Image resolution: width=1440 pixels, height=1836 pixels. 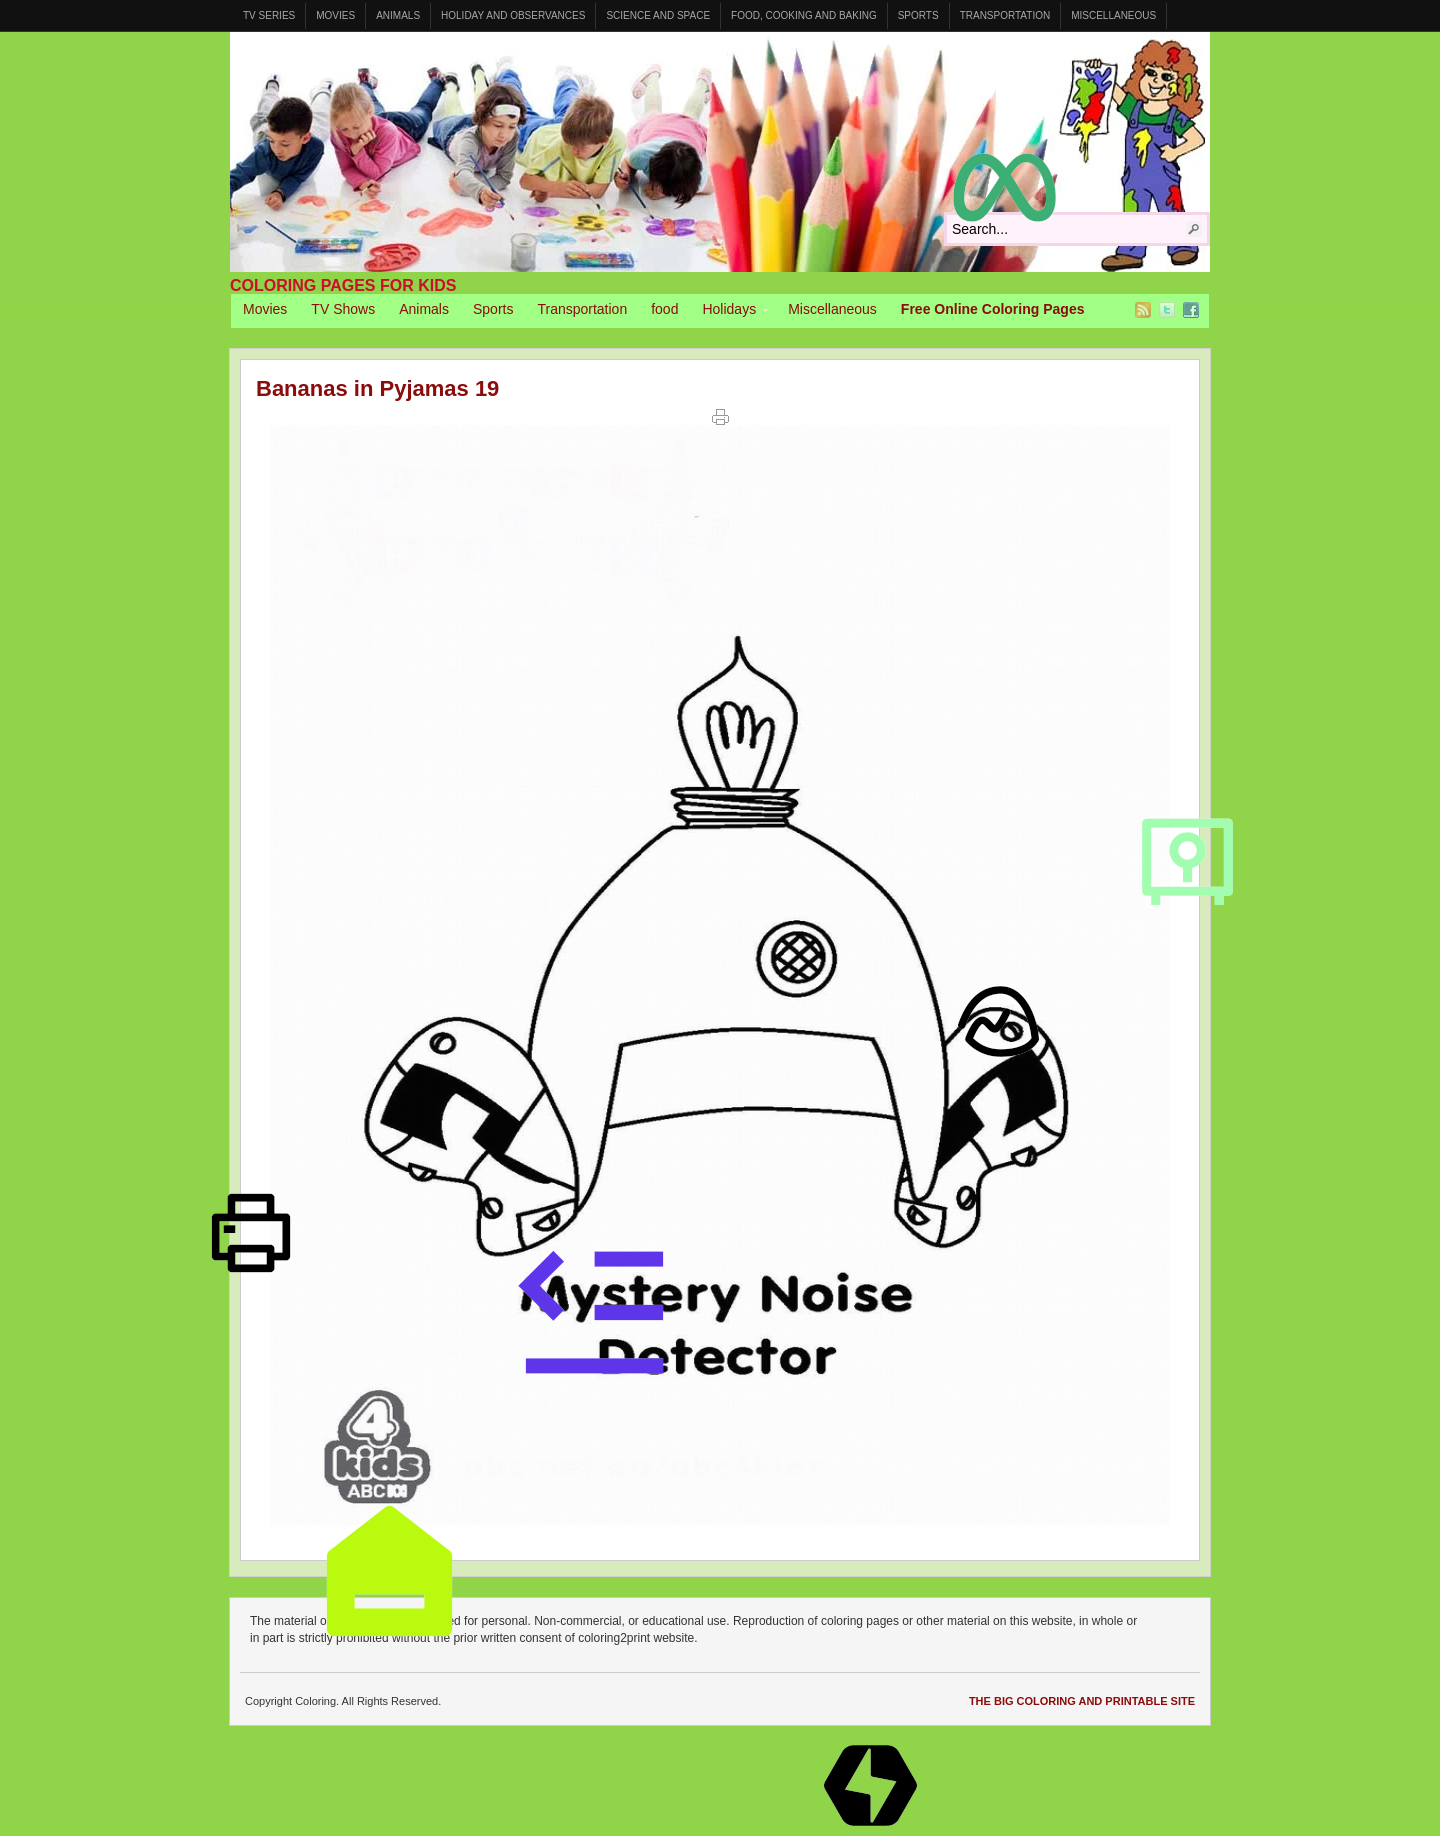 I want to click on collapse the sidebar menu, so click(x=594, y=1312).